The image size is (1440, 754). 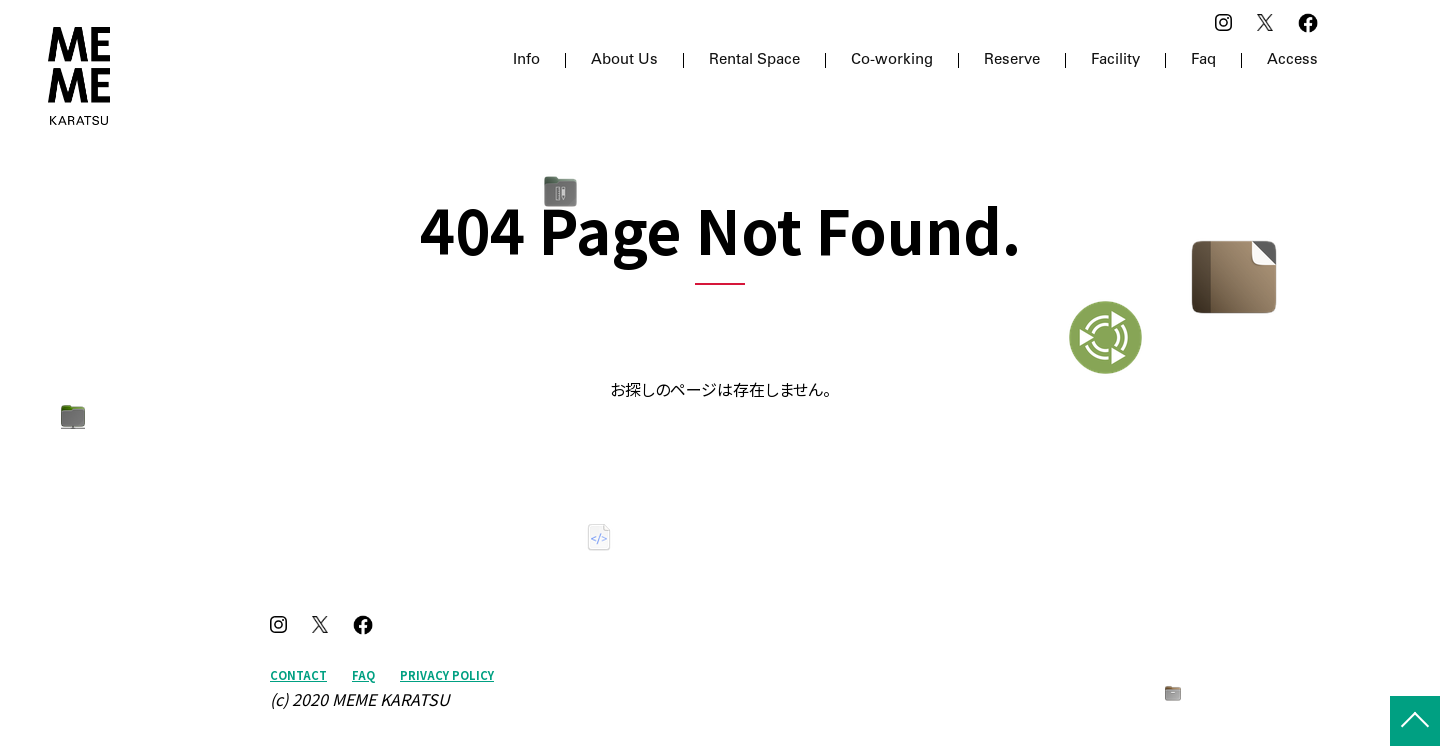 I want to click on open the ubuntu mate start menu or application launcher, so click(x=1105, y=337).